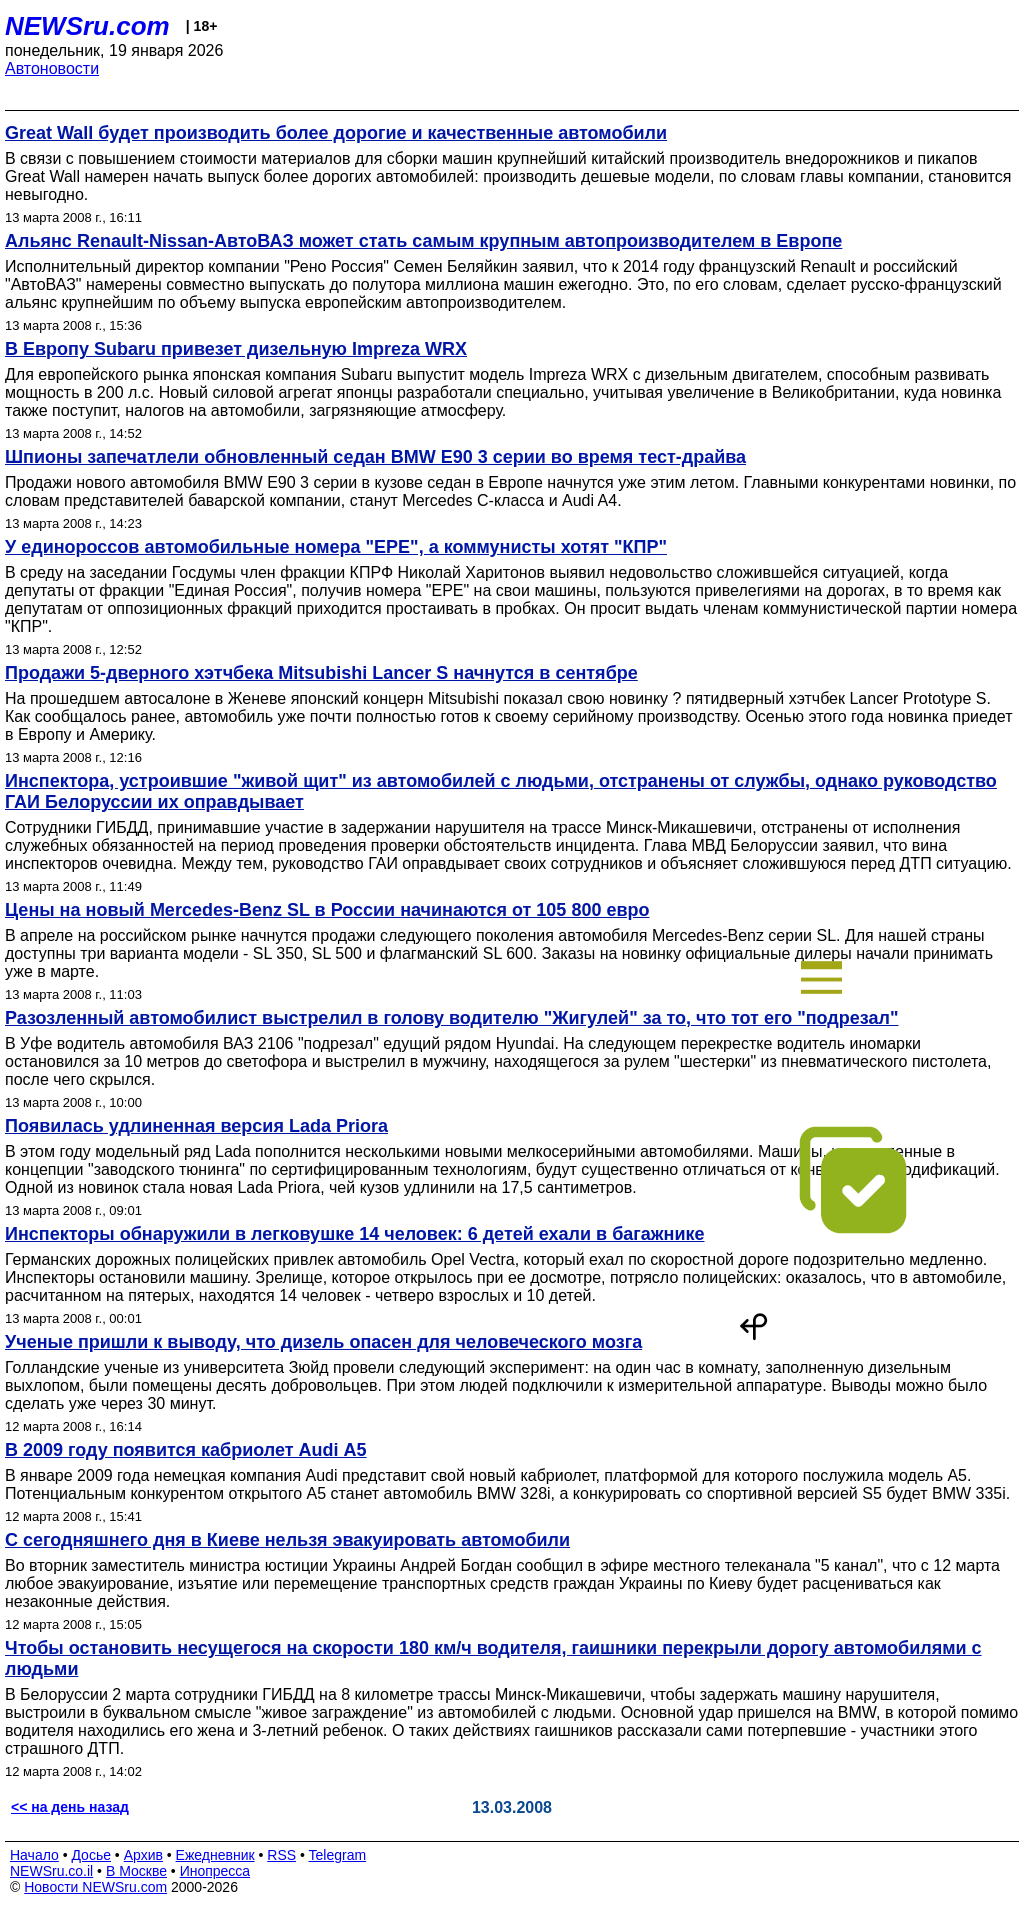 This screenshot has height=1926, width=1024. I want to click on undo or go back to previous state, so click(753, 1326).